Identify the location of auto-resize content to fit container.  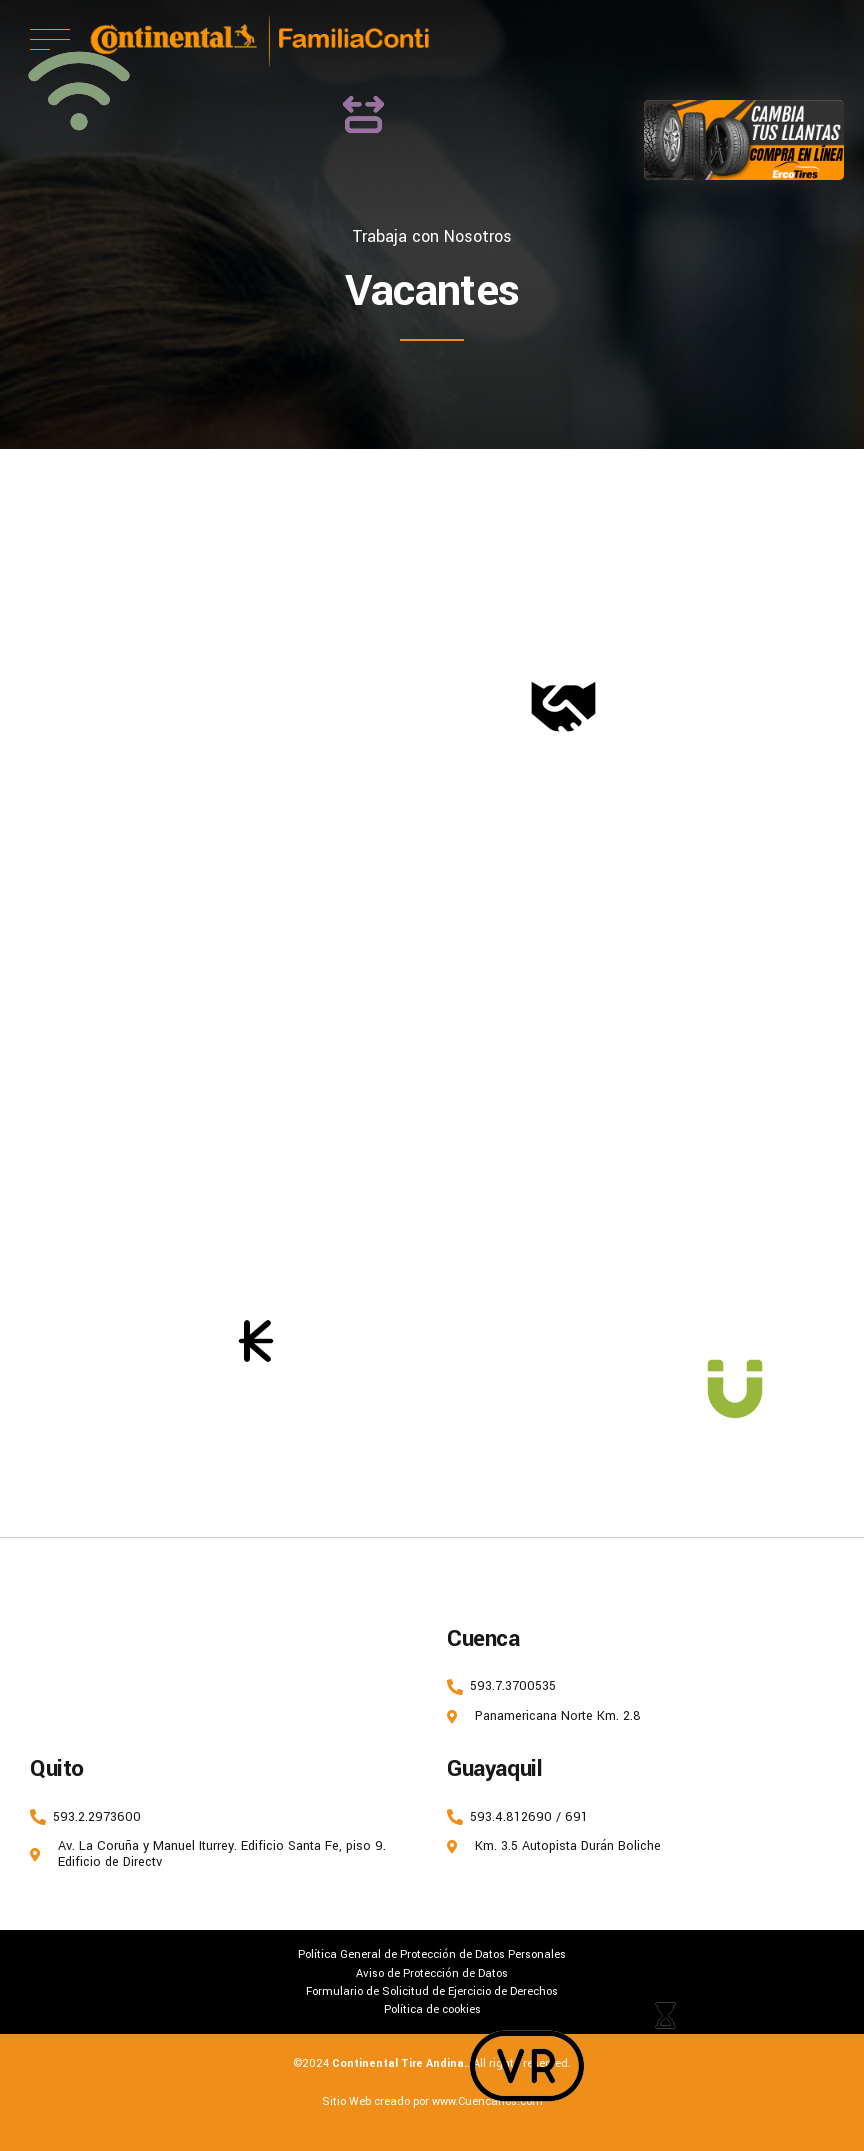
(363, 114).